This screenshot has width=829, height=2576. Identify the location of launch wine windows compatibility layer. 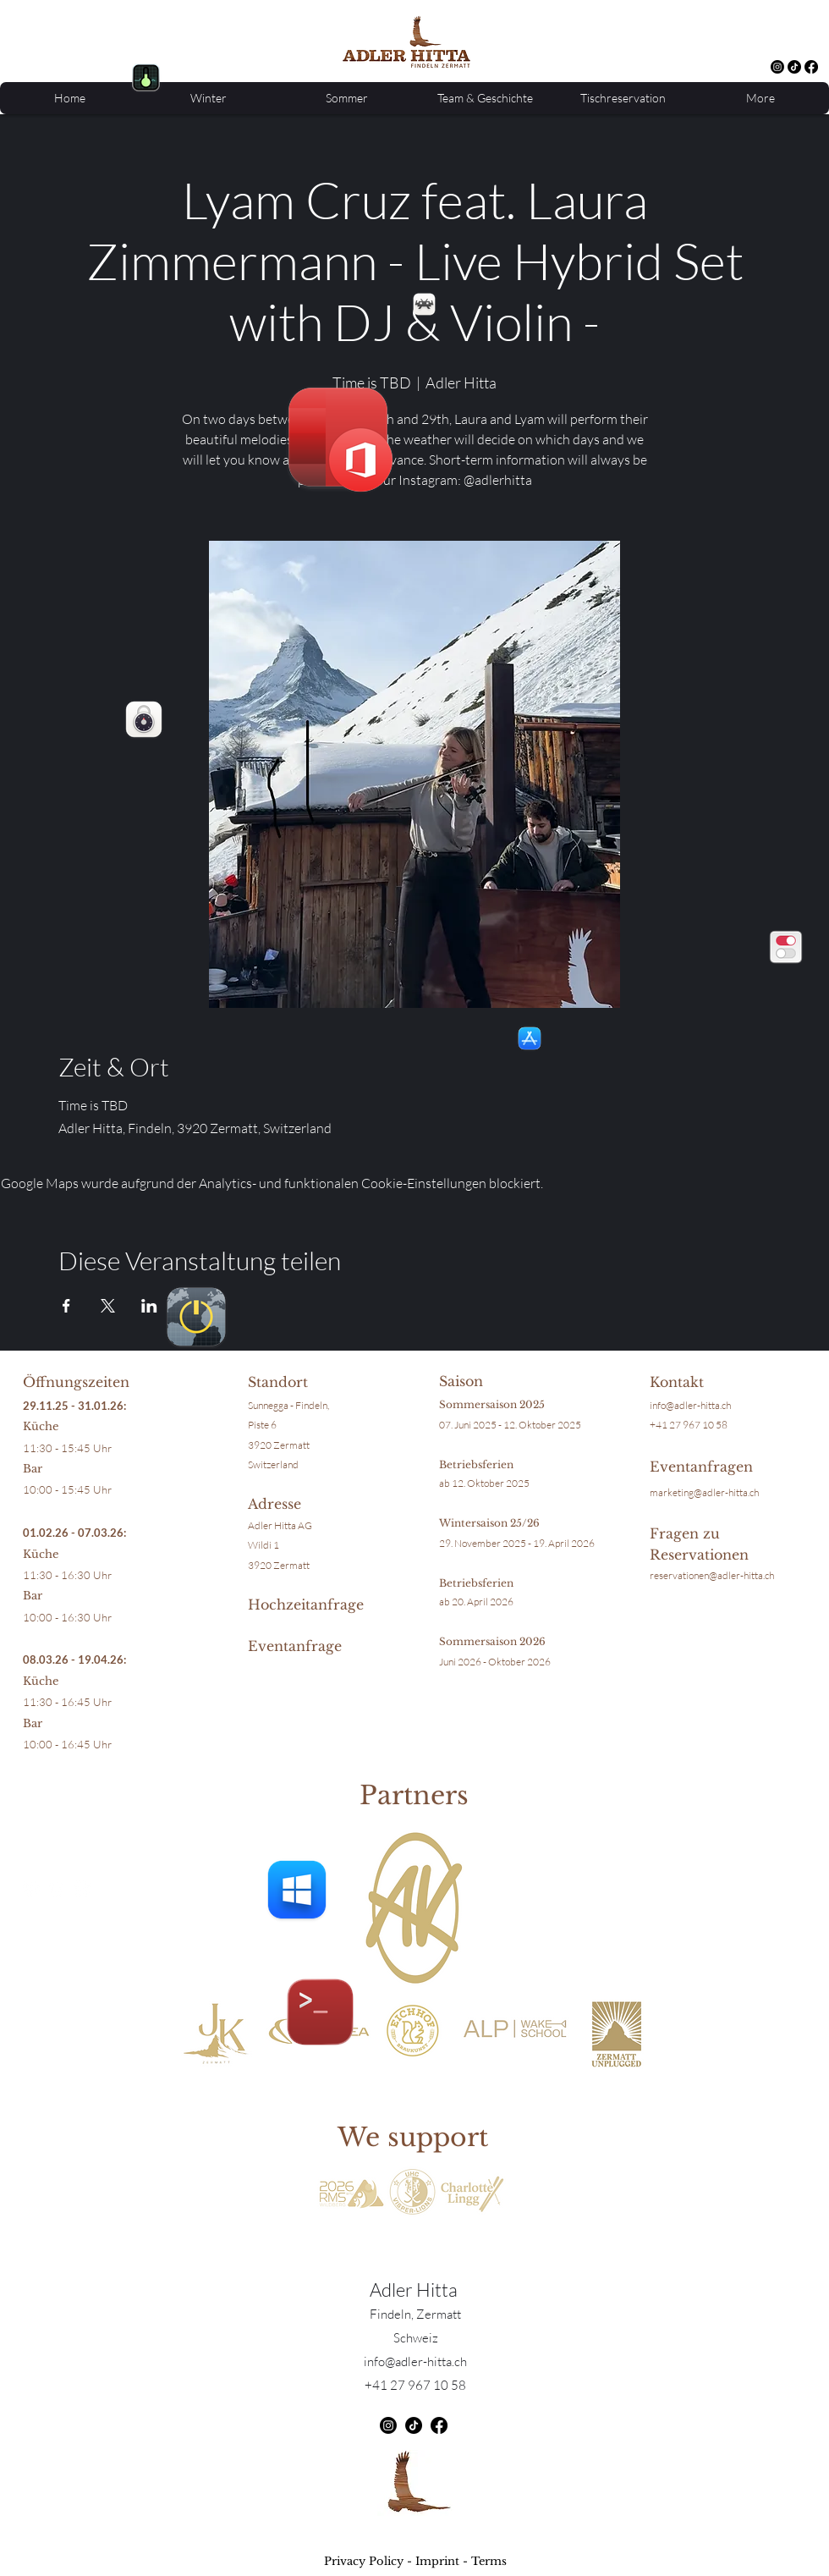
(297, 1890).